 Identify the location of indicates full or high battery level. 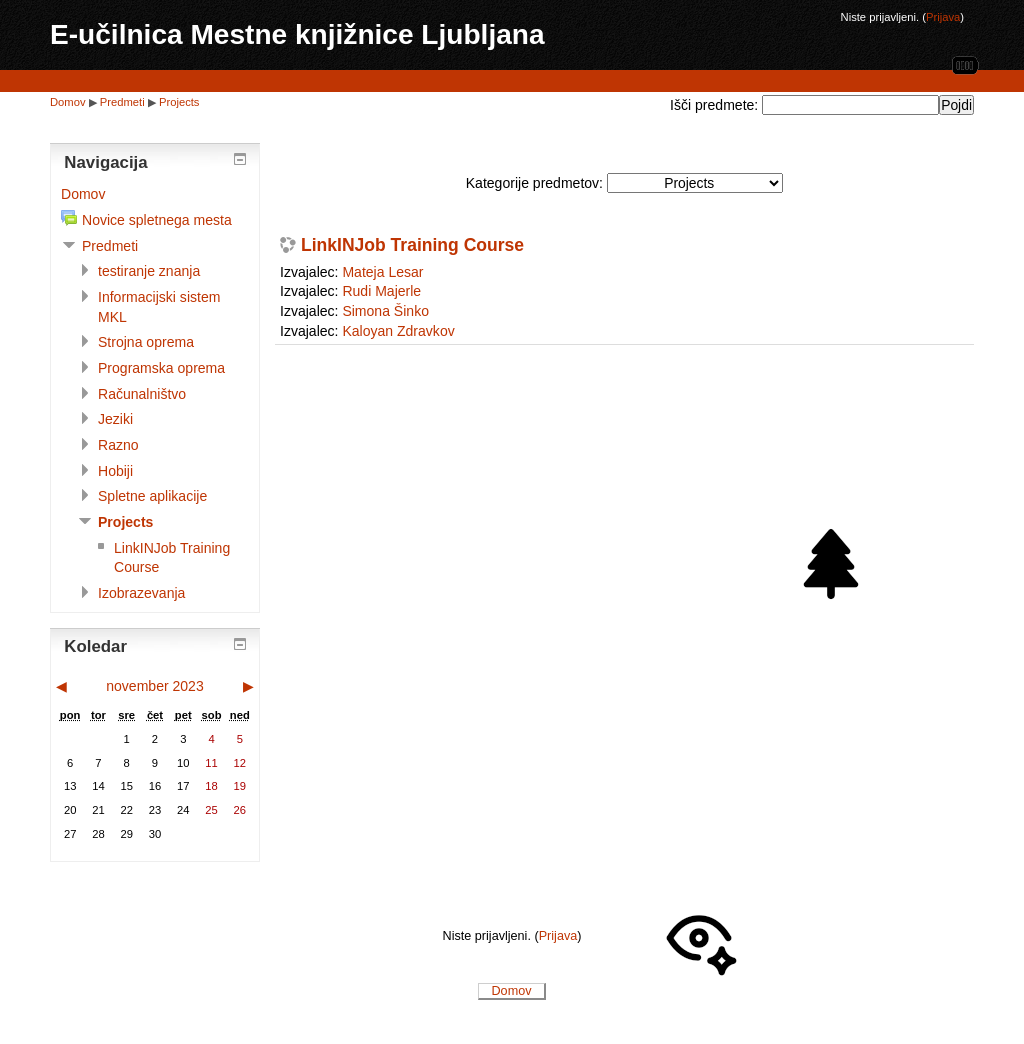
(965, 65).